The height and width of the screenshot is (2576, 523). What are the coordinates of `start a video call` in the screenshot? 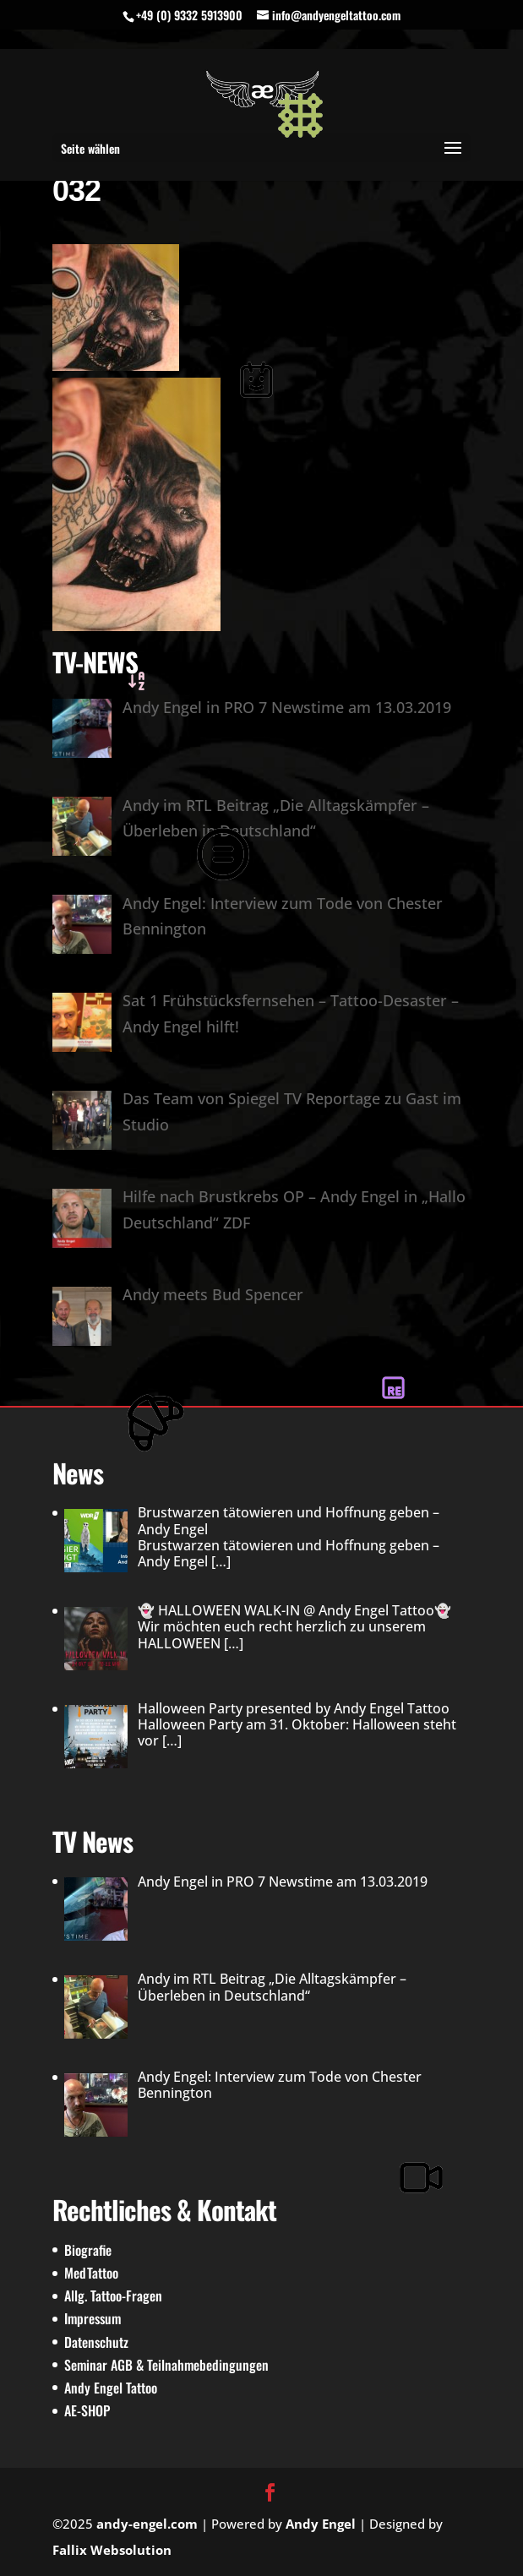 It's located at (421, 2177).